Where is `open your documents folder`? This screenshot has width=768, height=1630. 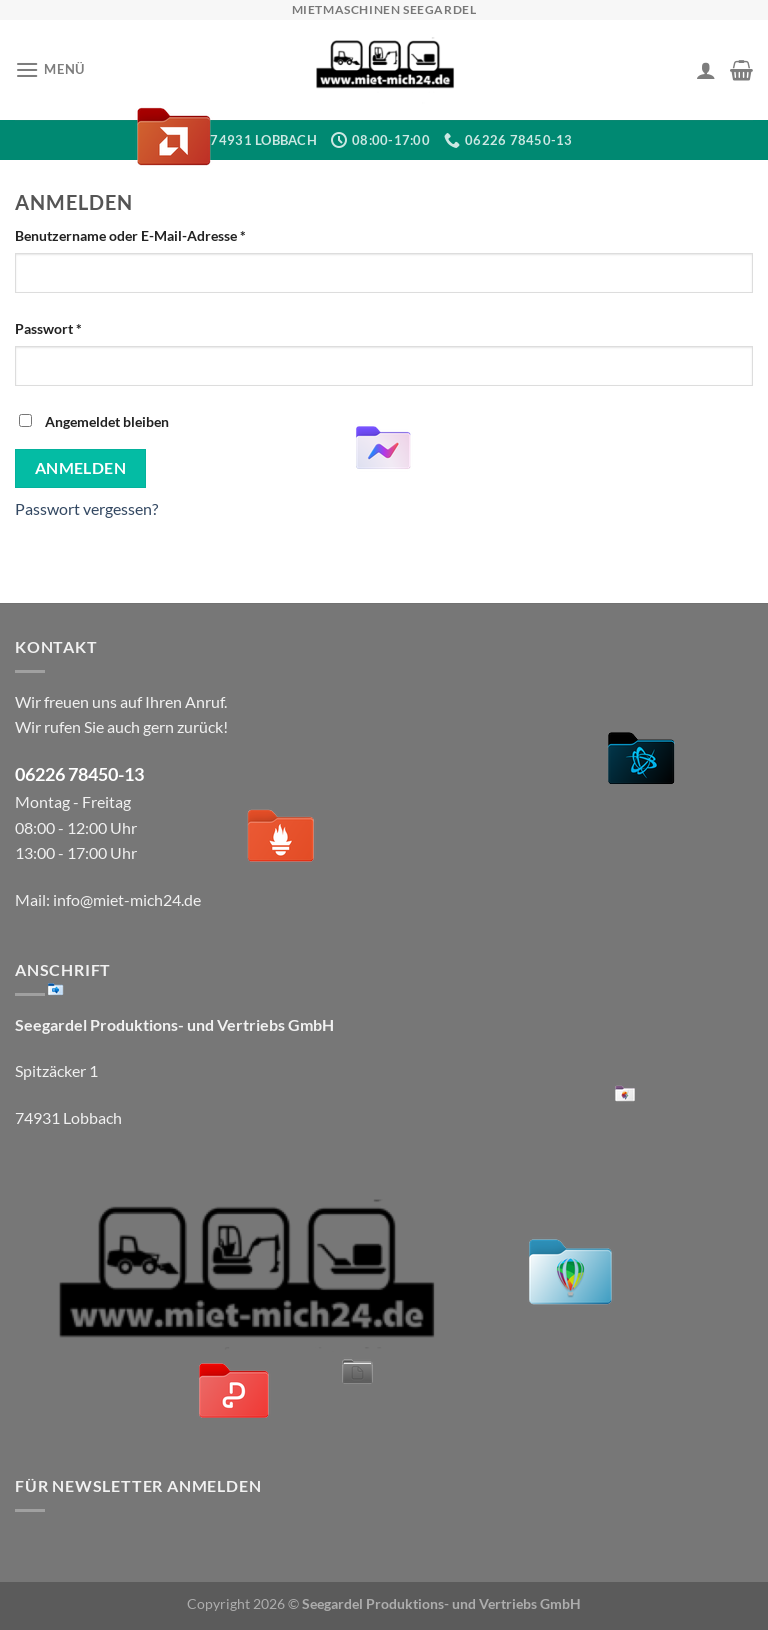 open your documents folder is located at coordinates (357, 1371).